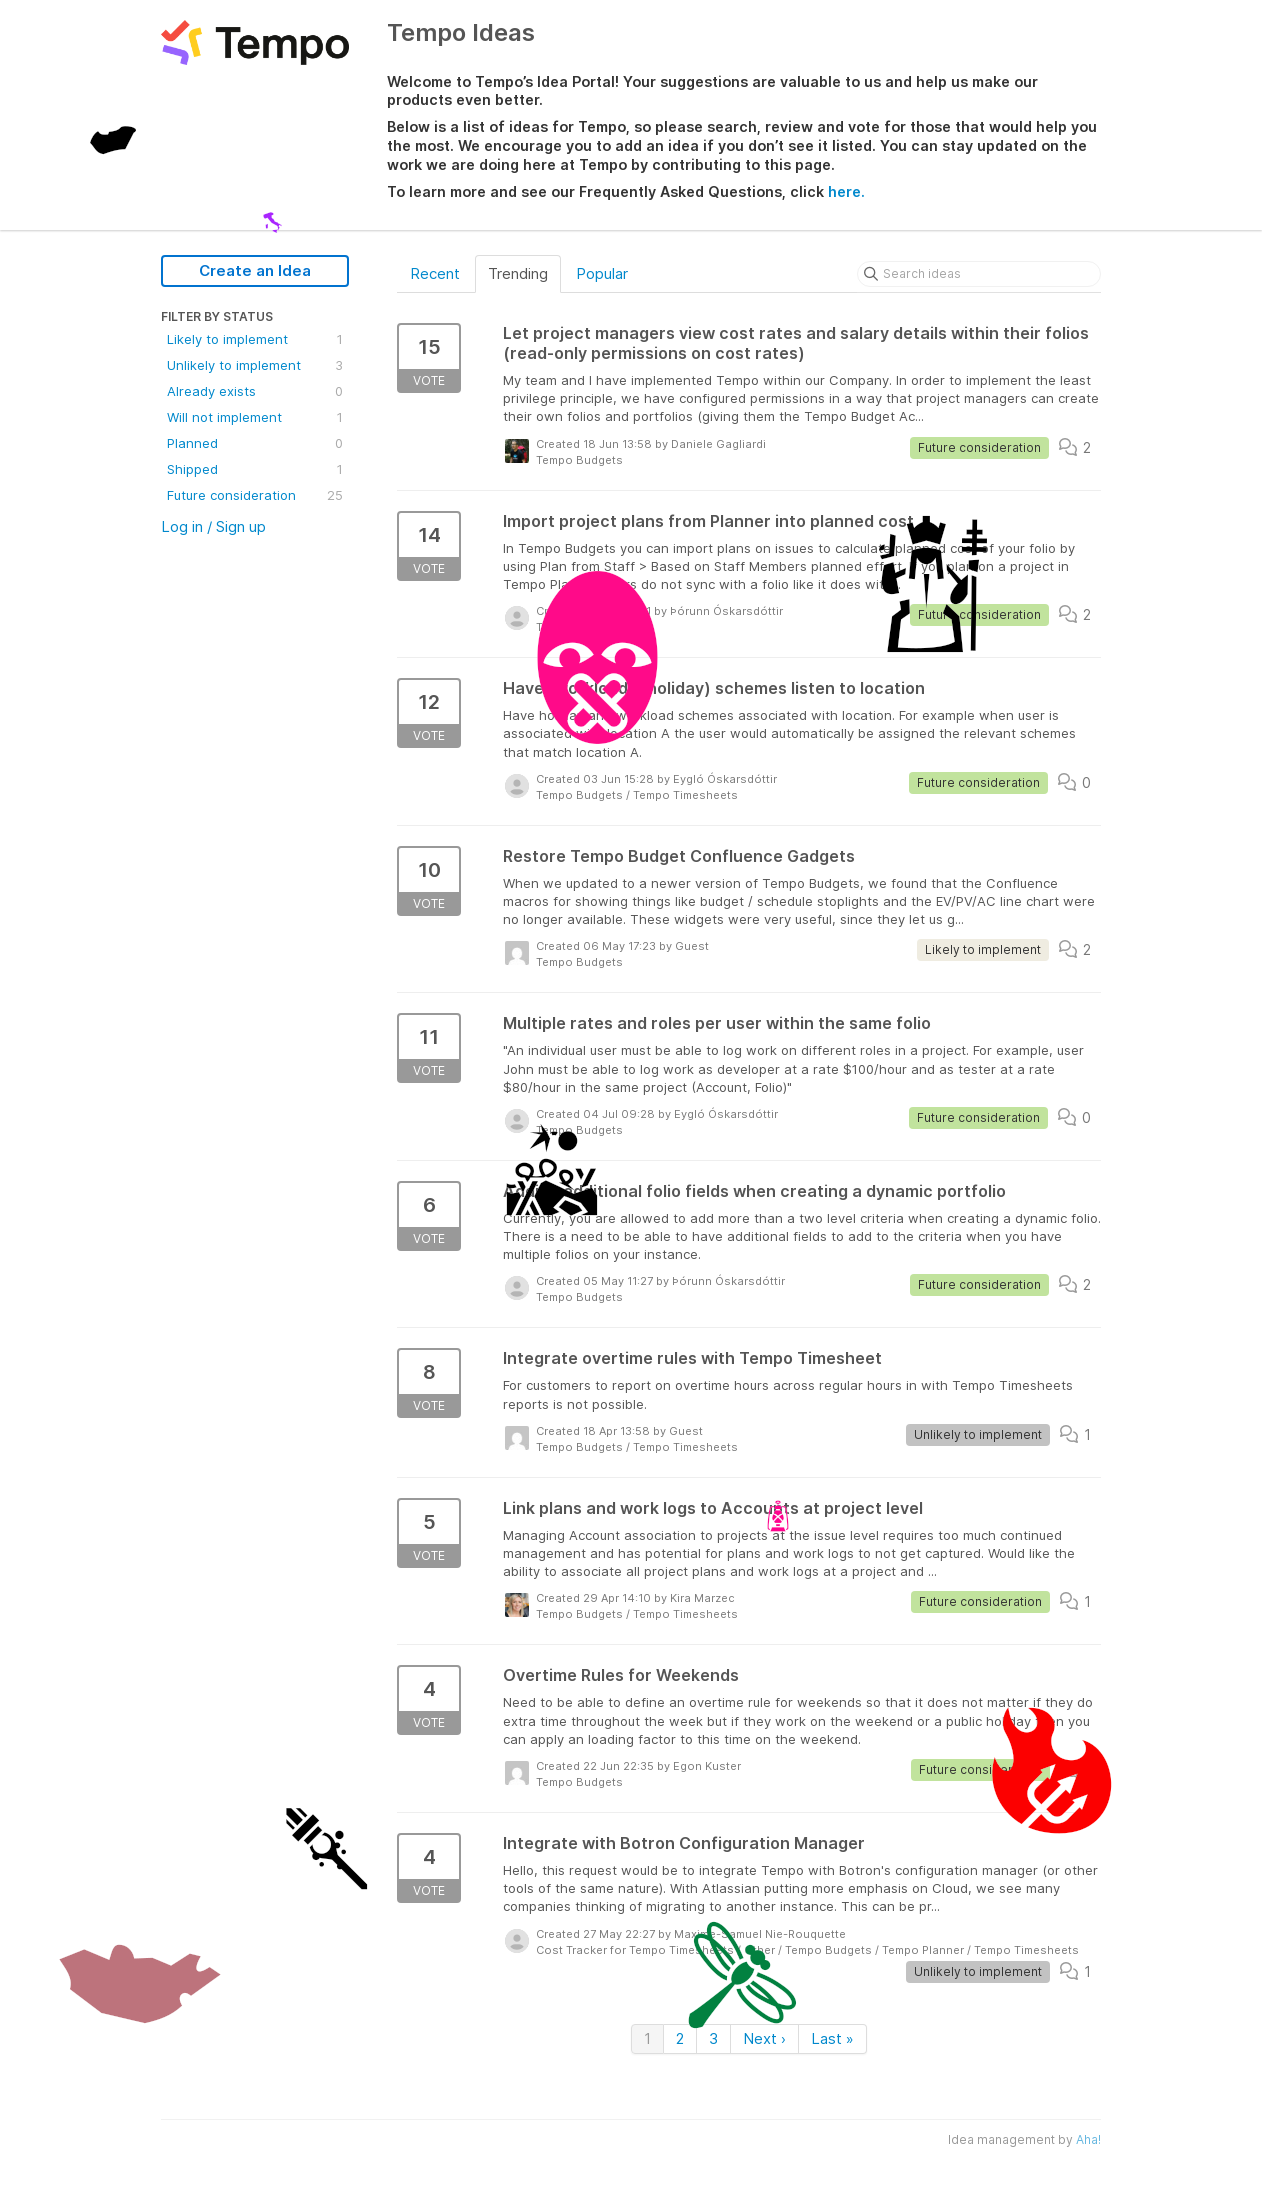  What do you see at coordinates (1049, 1771) in the screenshot?
I see `indicates fire or flame-based attack ability` at bounding box center [1049, 1771].